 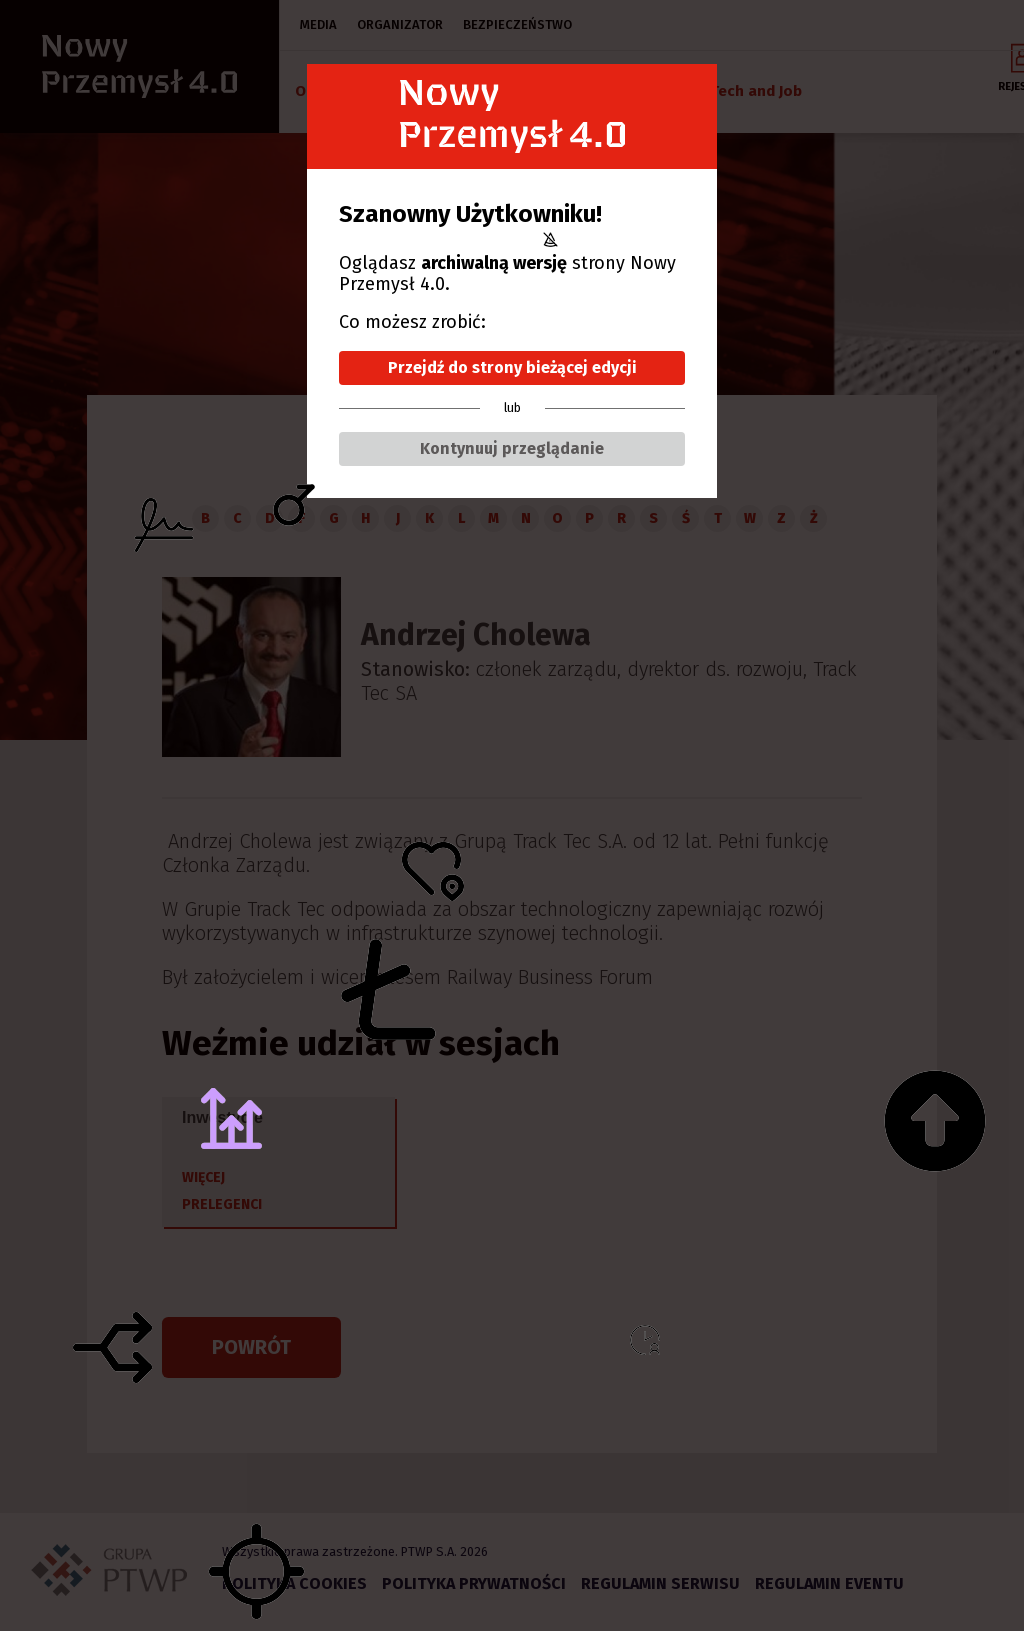 I want to click on view litecoin balance or wallet, so click(x=391, y=989).